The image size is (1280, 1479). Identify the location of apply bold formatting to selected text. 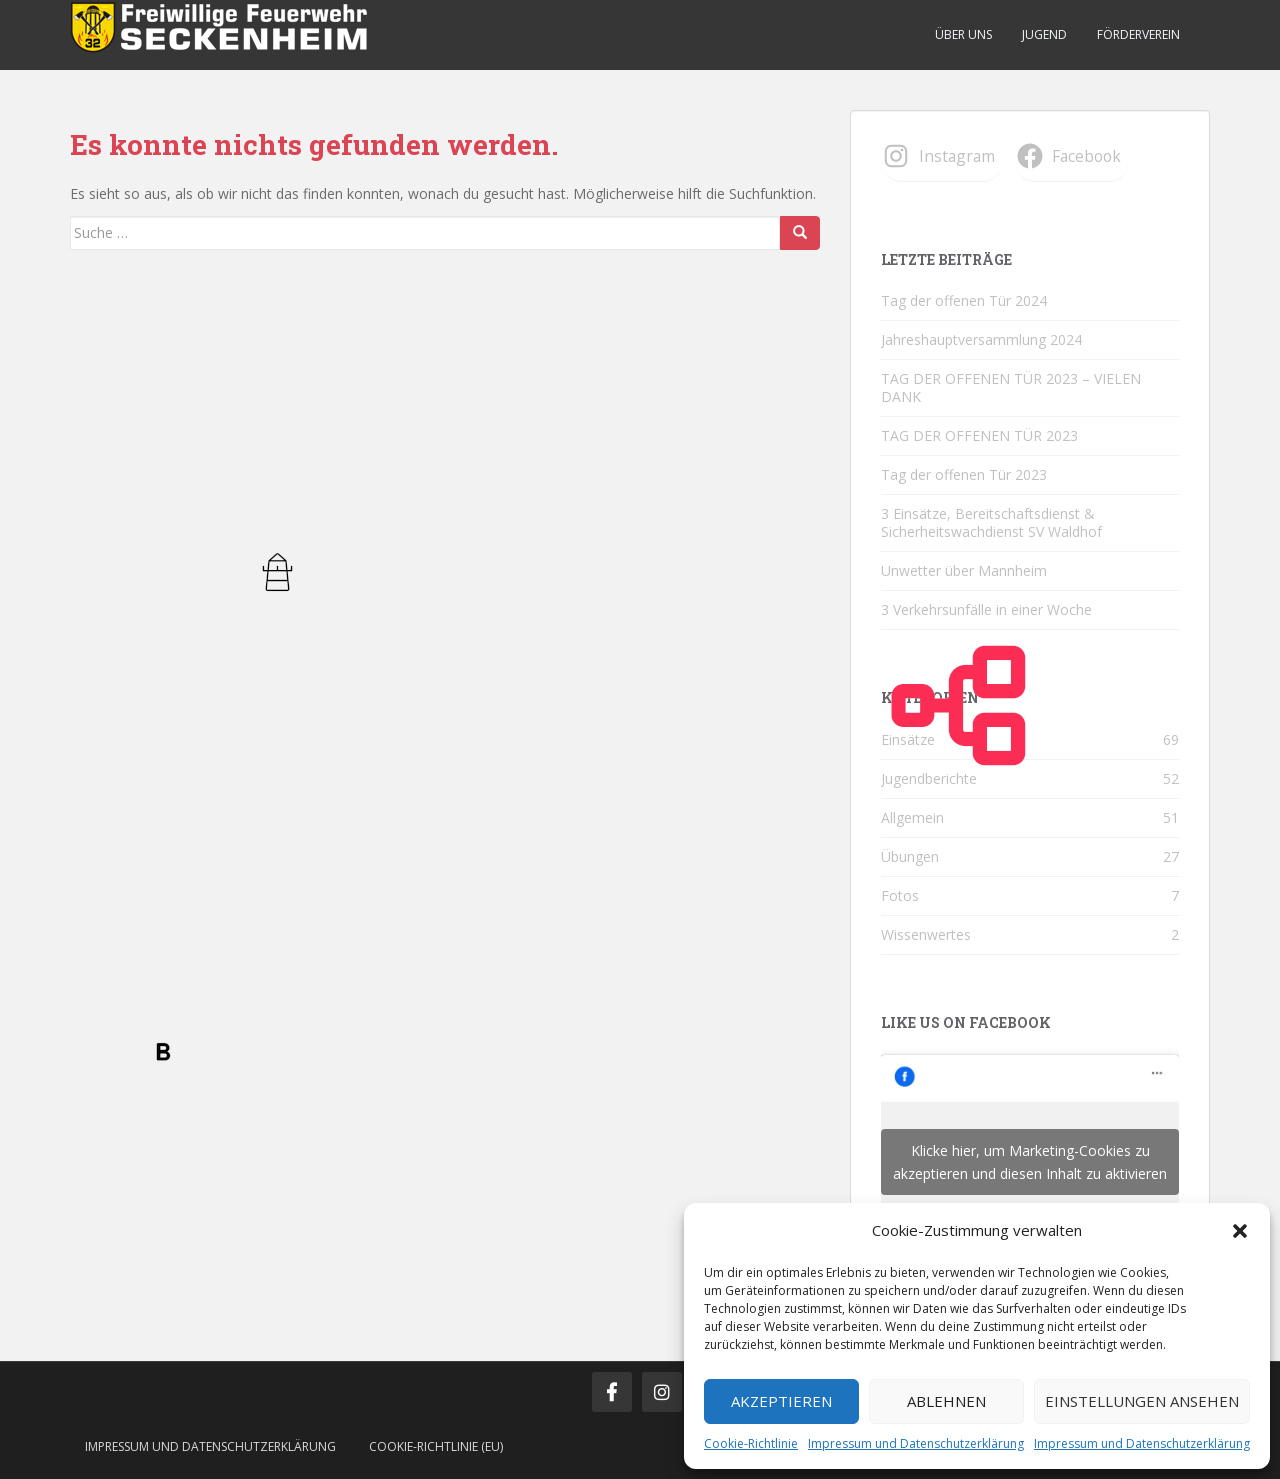
(163, 1053).